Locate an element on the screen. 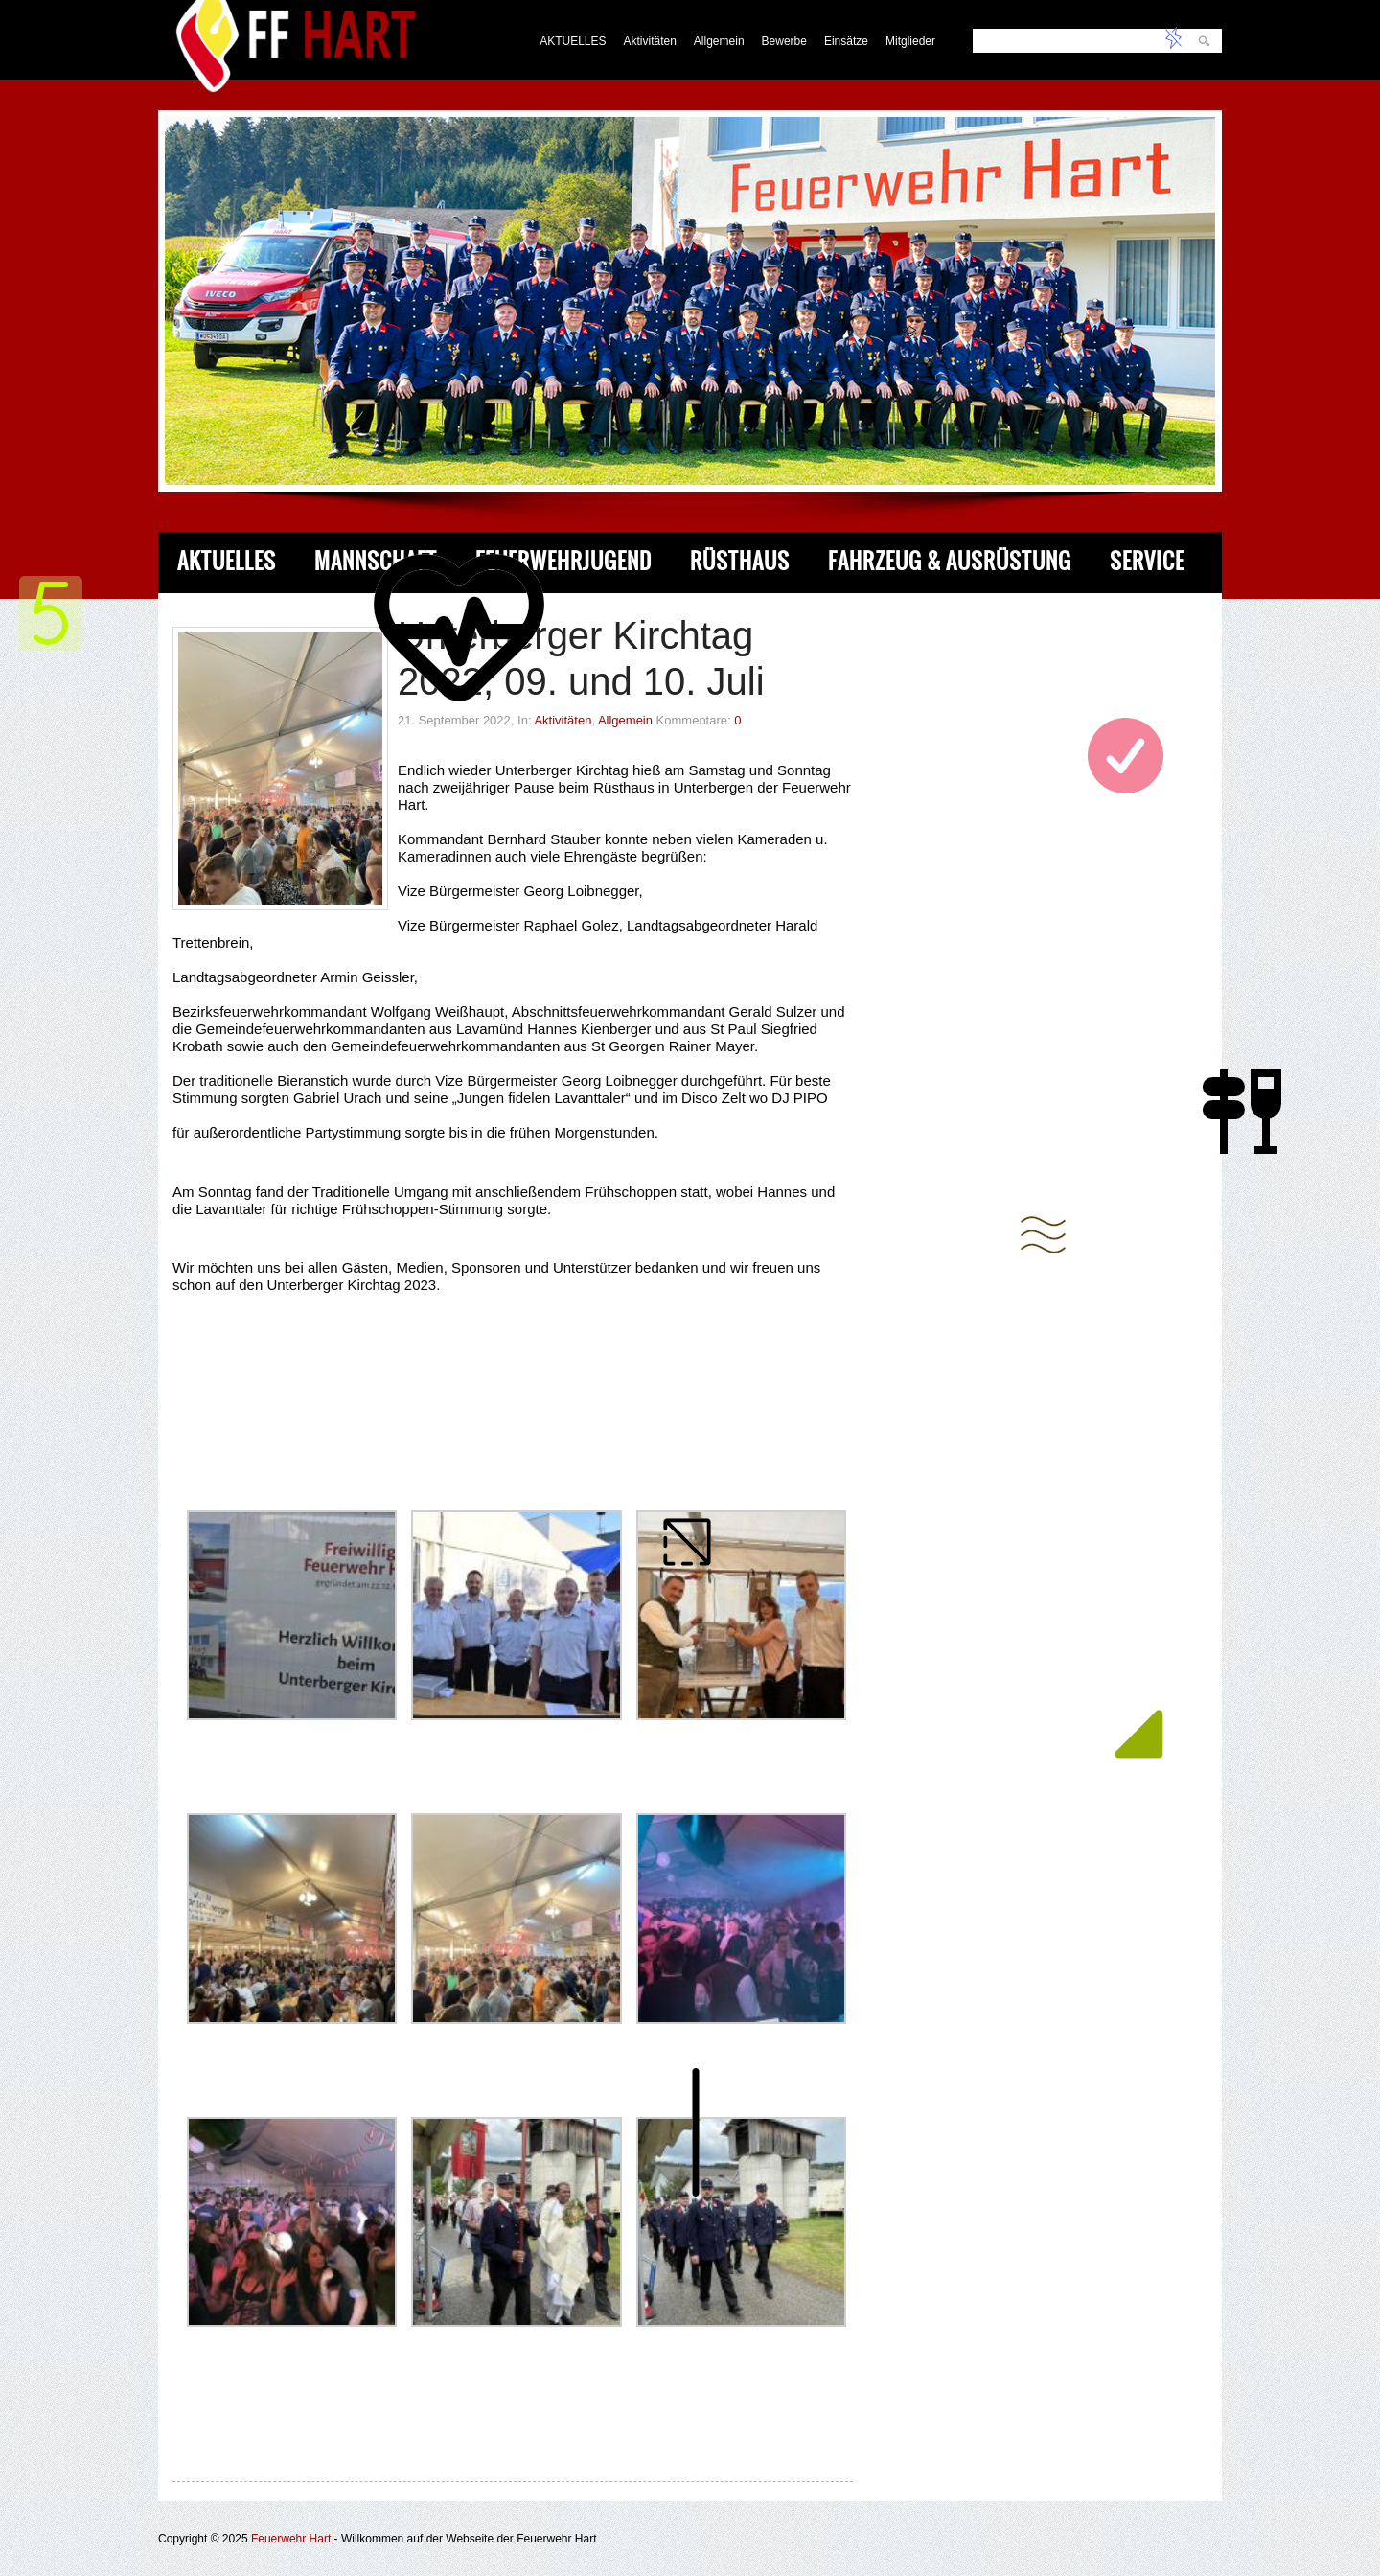  indicates water or aquatic features is located at coordinates (1043, 1234).